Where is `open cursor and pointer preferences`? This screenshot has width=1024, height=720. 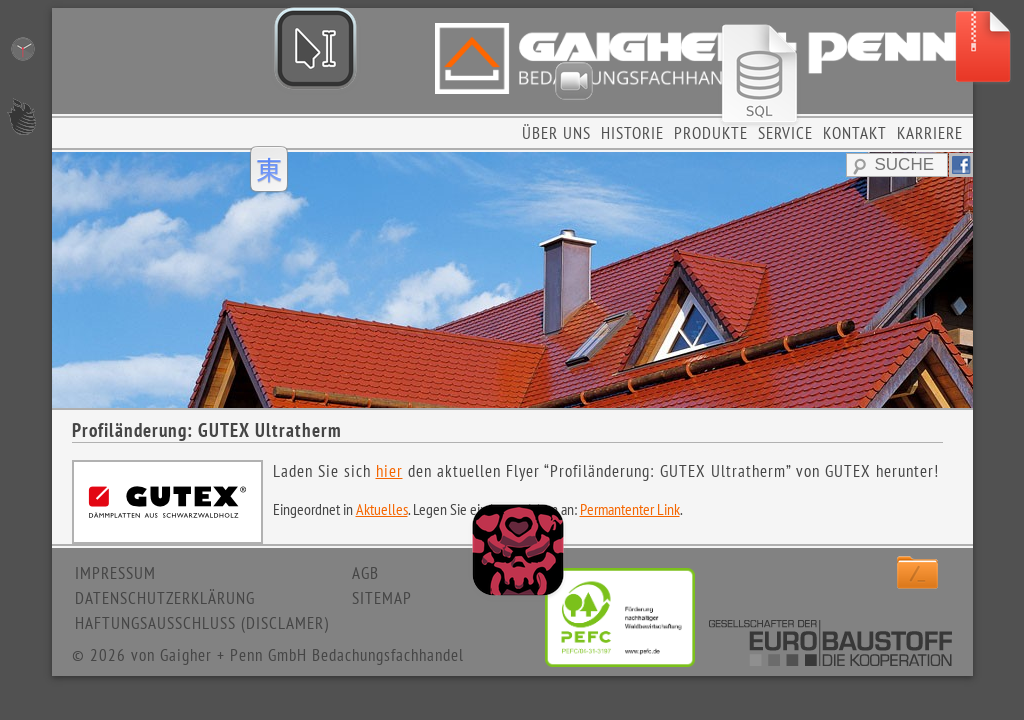
open cursor and pointer preferences is located at coordinates (315, 48).